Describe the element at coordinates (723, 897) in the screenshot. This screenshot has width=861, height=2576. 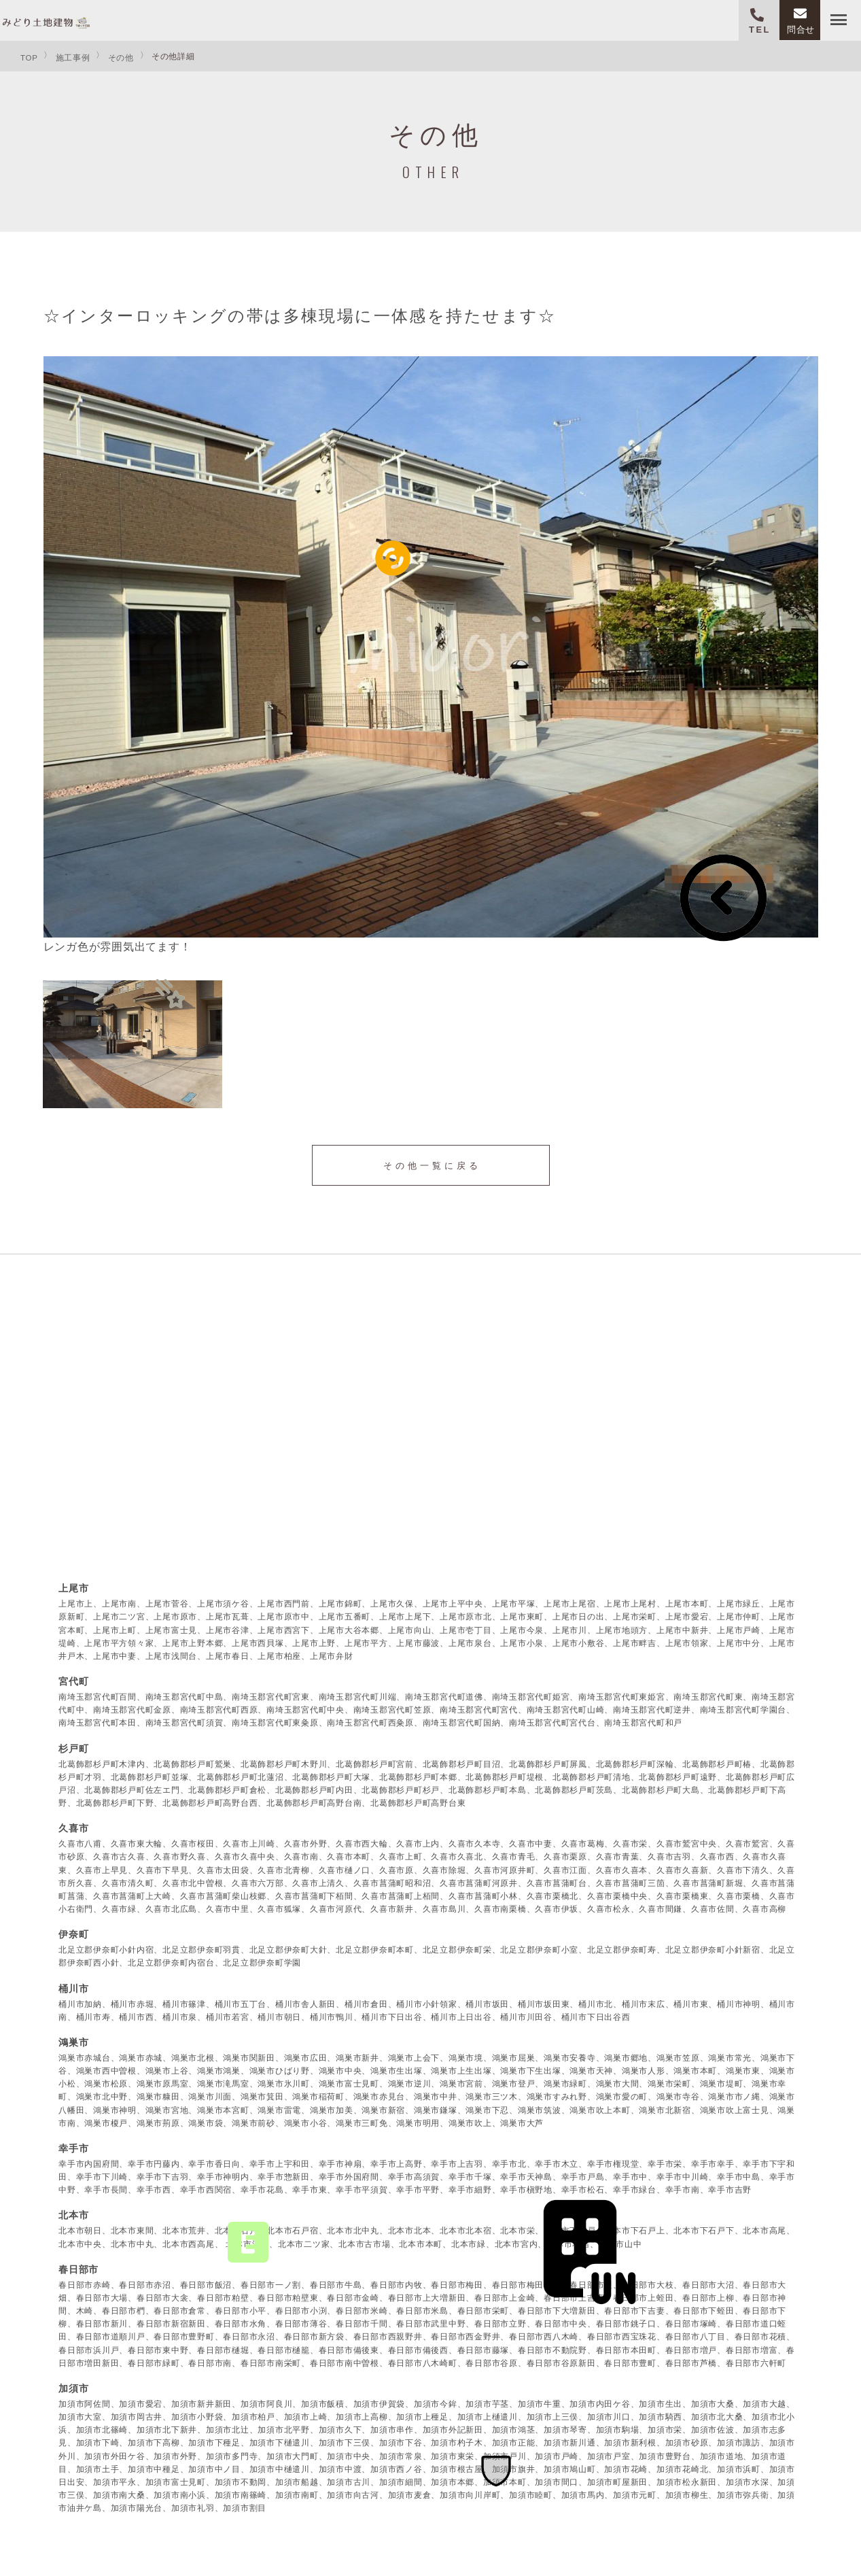
I see `go back to the previous screen` at that location.